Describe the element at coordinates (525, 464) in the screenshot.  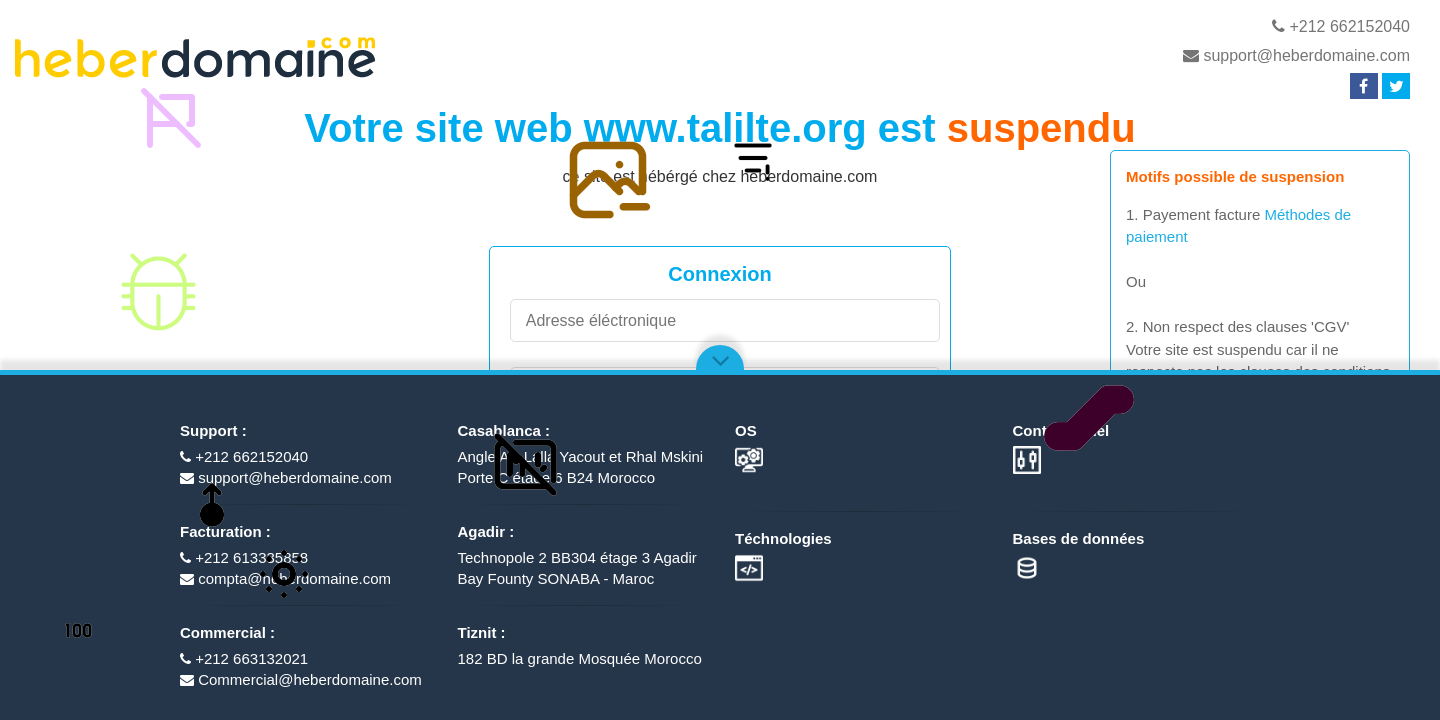
I see `disable markdown formatting` at that location.